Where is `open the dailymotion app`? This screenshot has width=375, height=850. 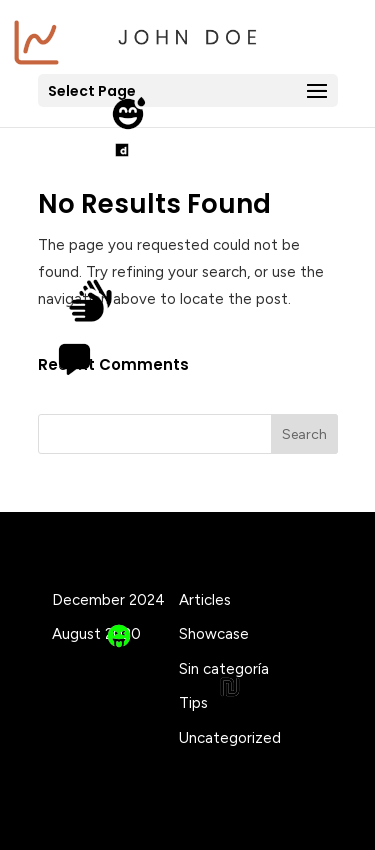
open the dailymotion app is located at coordinates (122, 150).